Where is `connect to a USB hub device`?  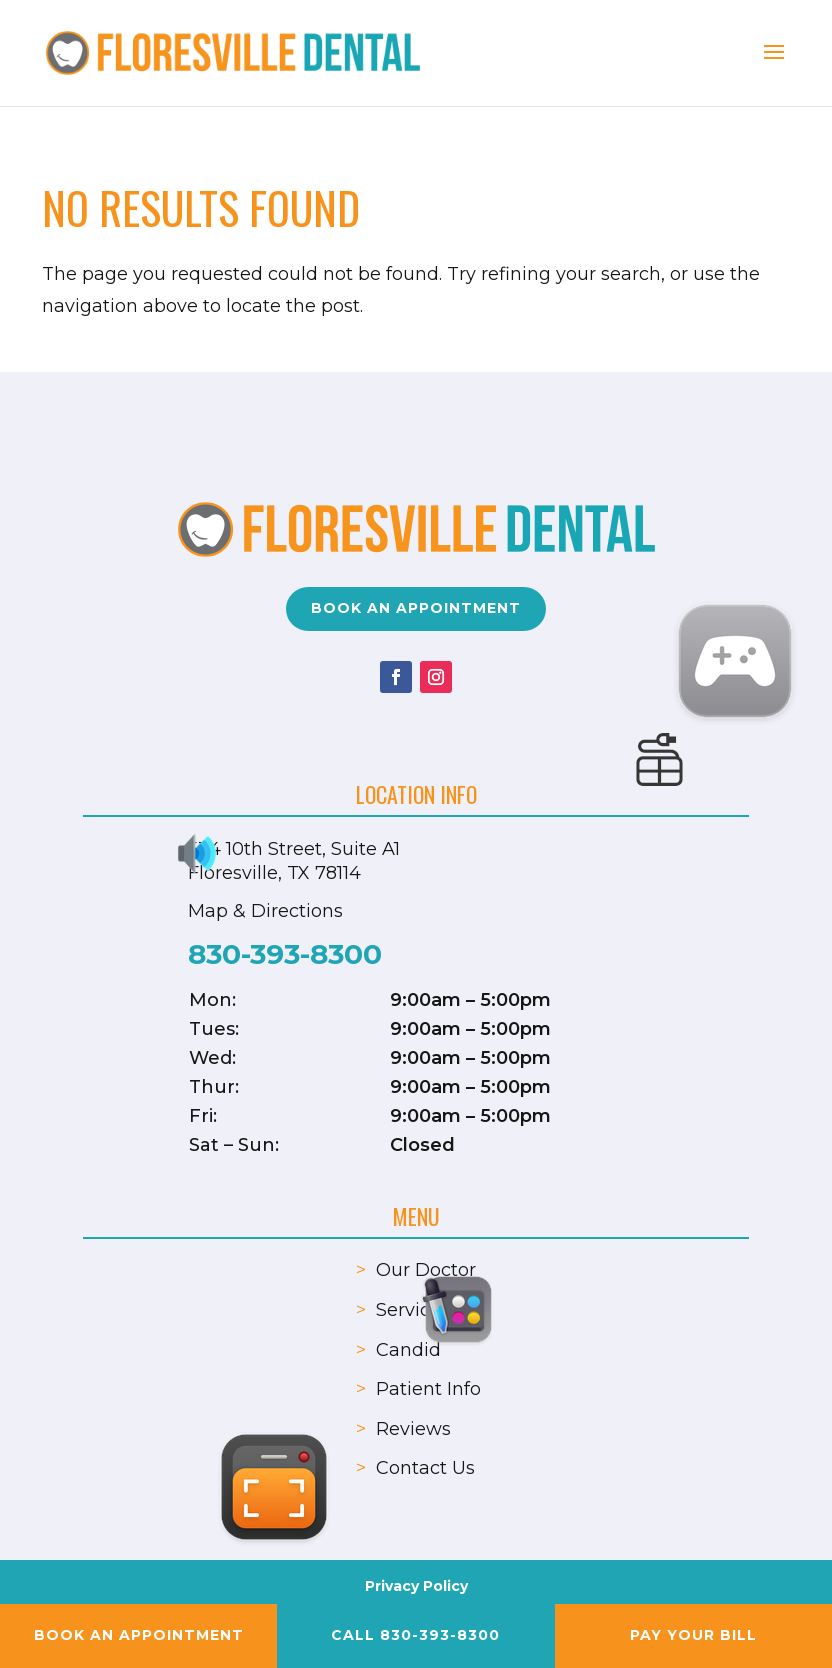 connect to a USB hub device is located at coordinates (659, 759).